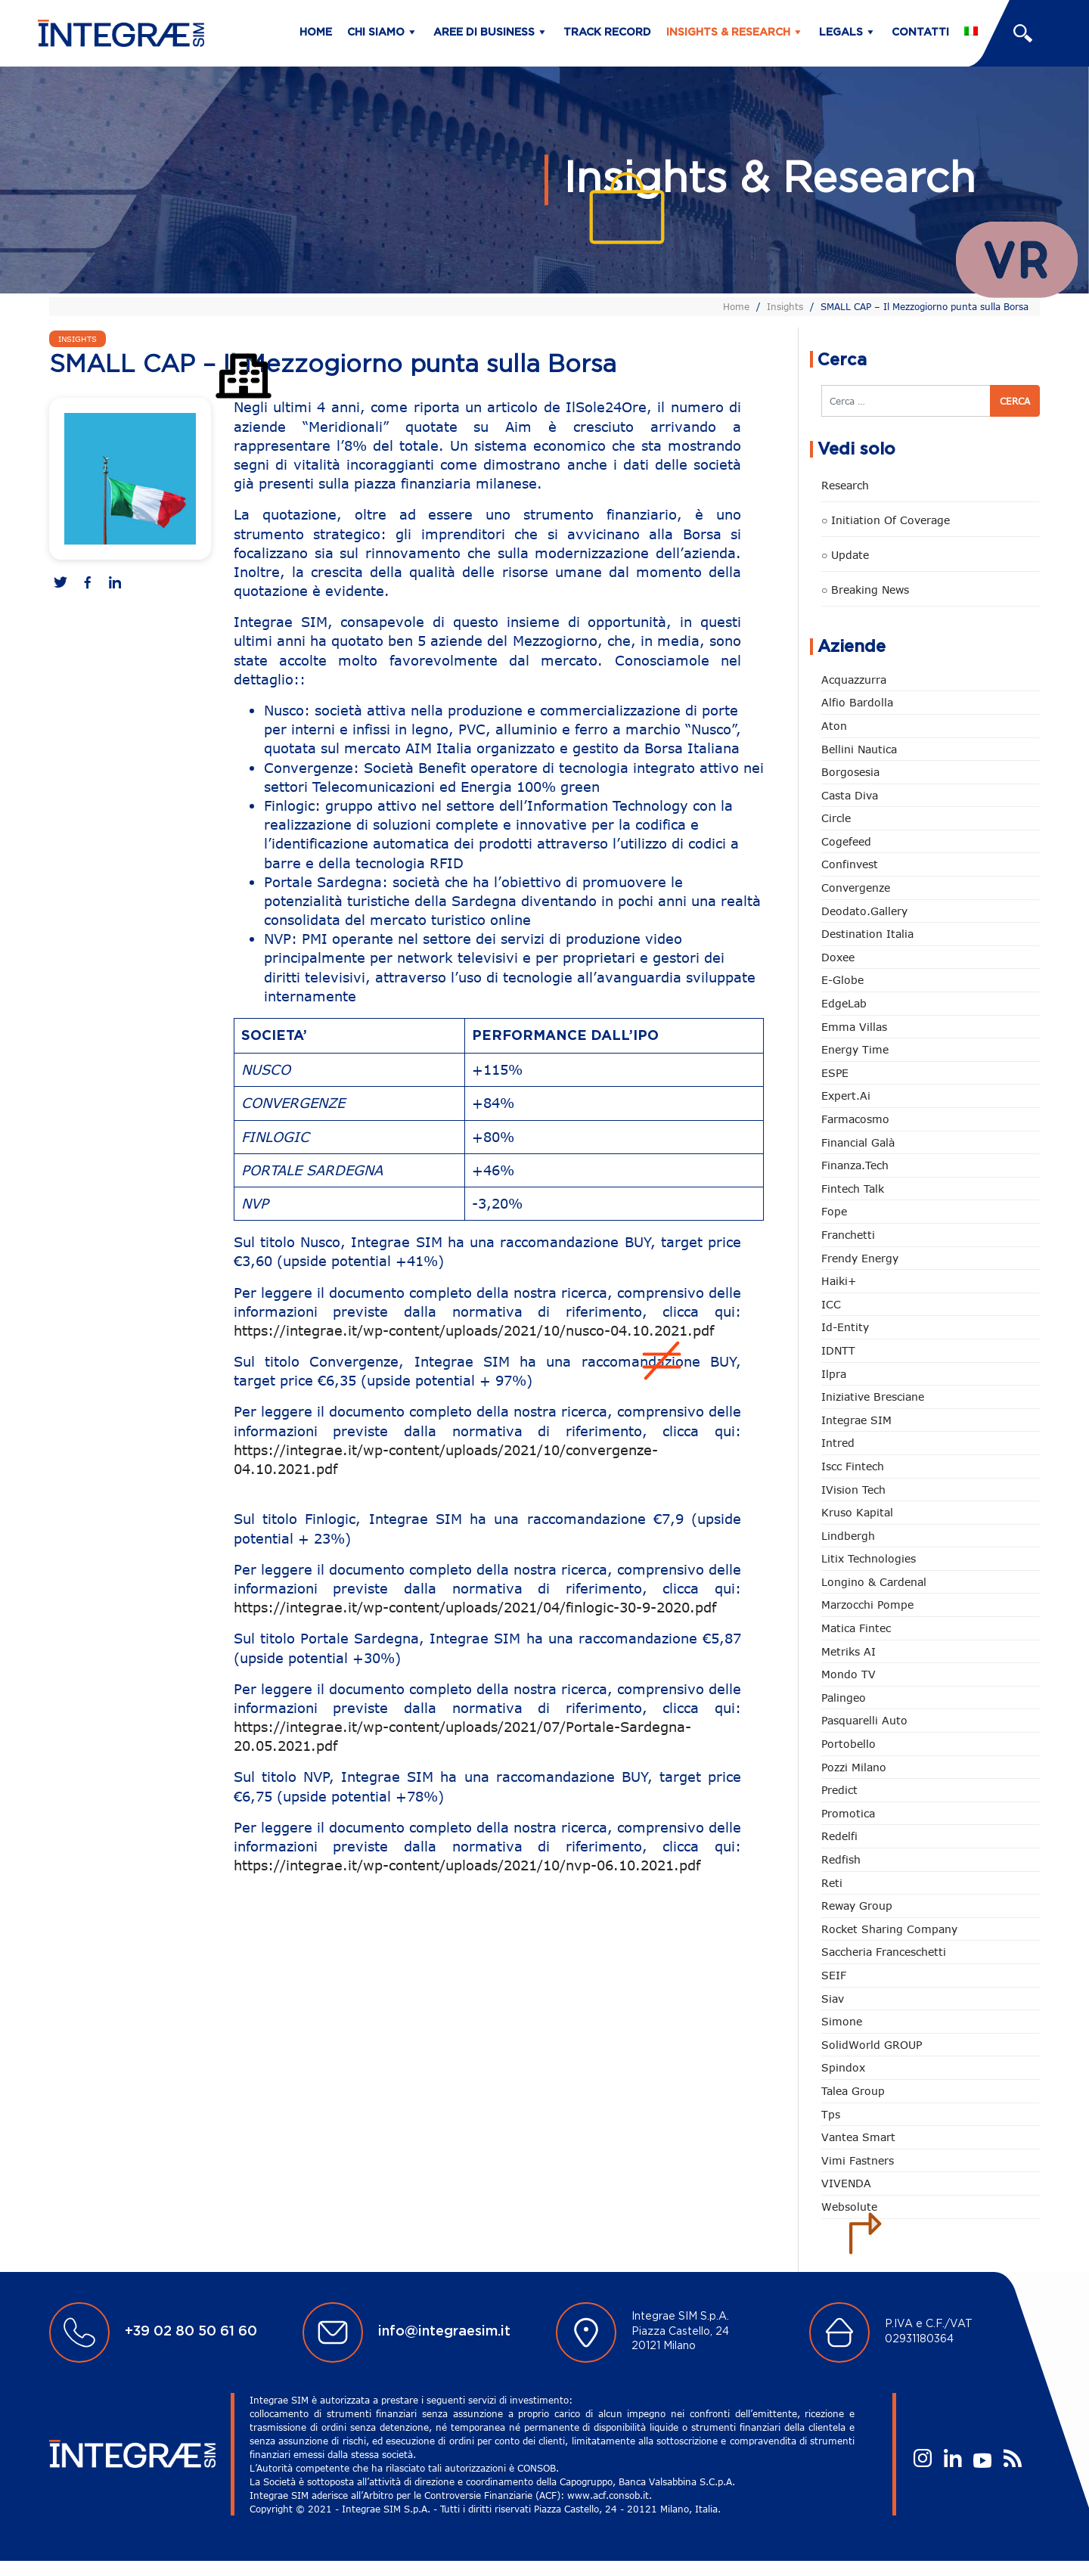 This screenshot has height=2576, width=1089. Describe the element at coordinates (627, 213) in the screenshot. I see `view your shopping bag` at that location.